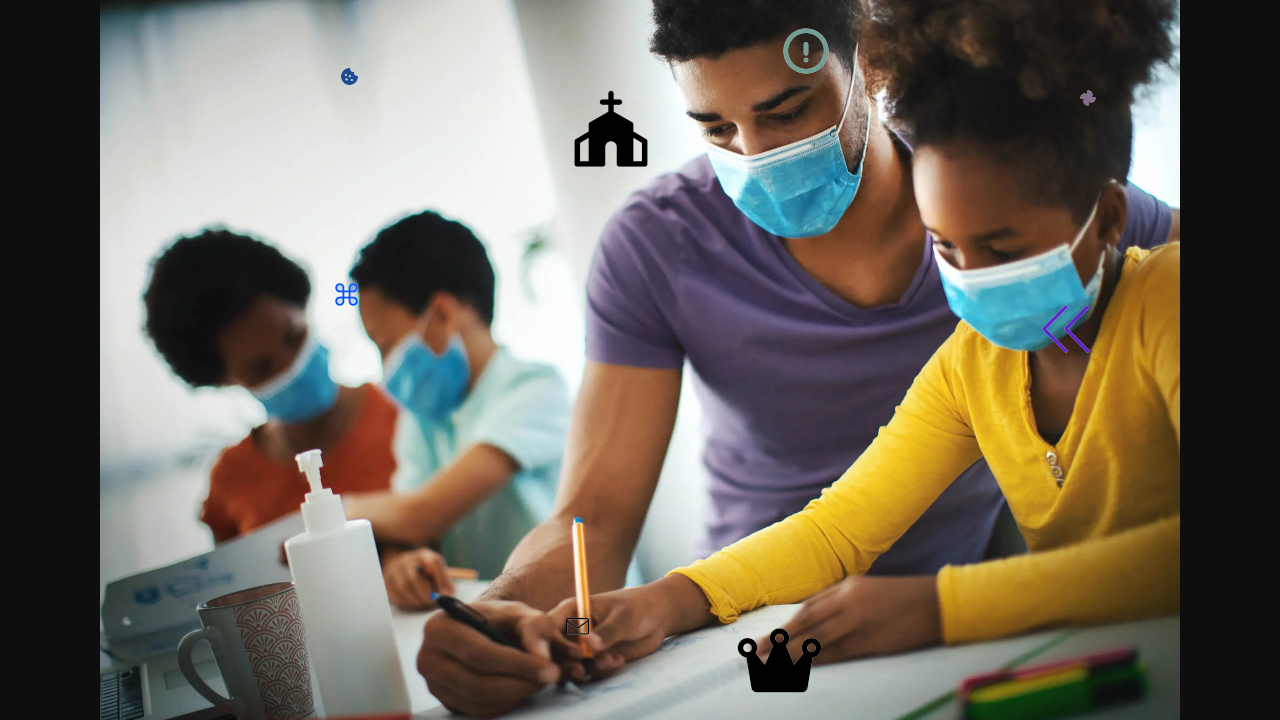 Image resolution: width=1280 pixels, height=720 pixels. I want to click on manage cookie preferences, so click(349, 76).